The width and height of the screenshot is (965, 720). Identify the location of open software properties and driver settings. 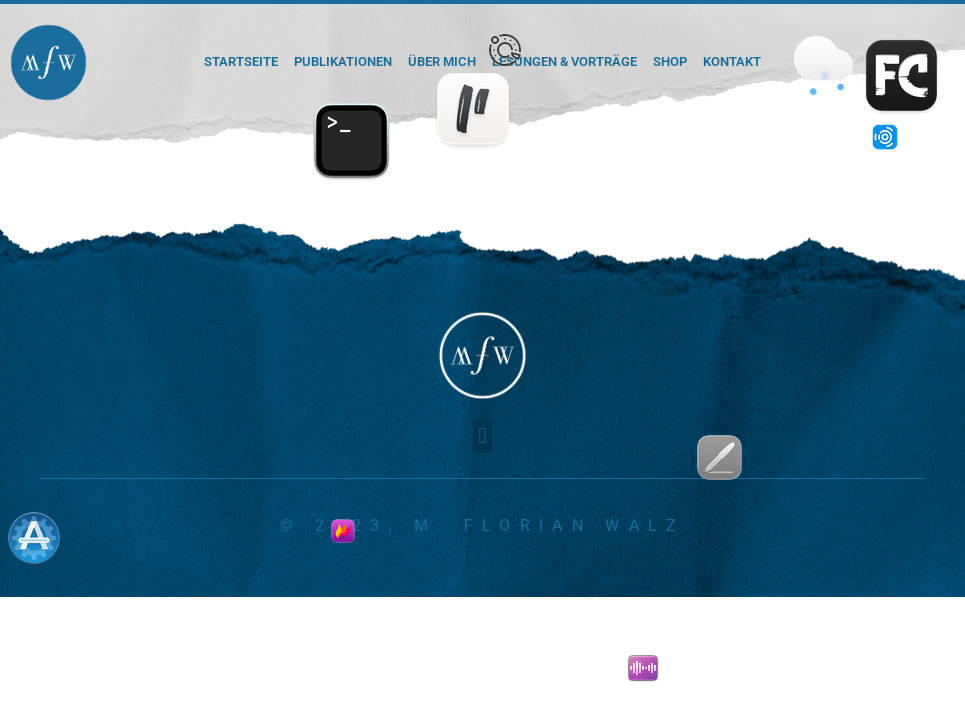
(34, 538).